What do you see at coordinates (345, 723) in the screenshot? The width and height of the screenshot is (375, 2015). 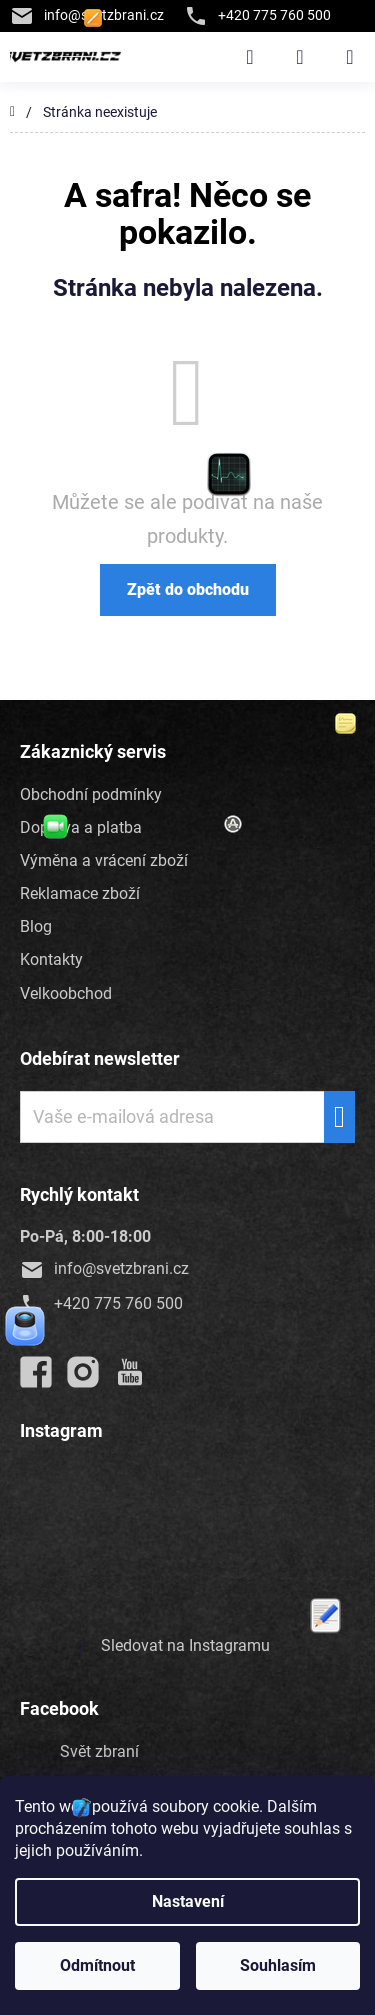 I see `open the Stickies app for quick notes` at bounding box center [345, 723].